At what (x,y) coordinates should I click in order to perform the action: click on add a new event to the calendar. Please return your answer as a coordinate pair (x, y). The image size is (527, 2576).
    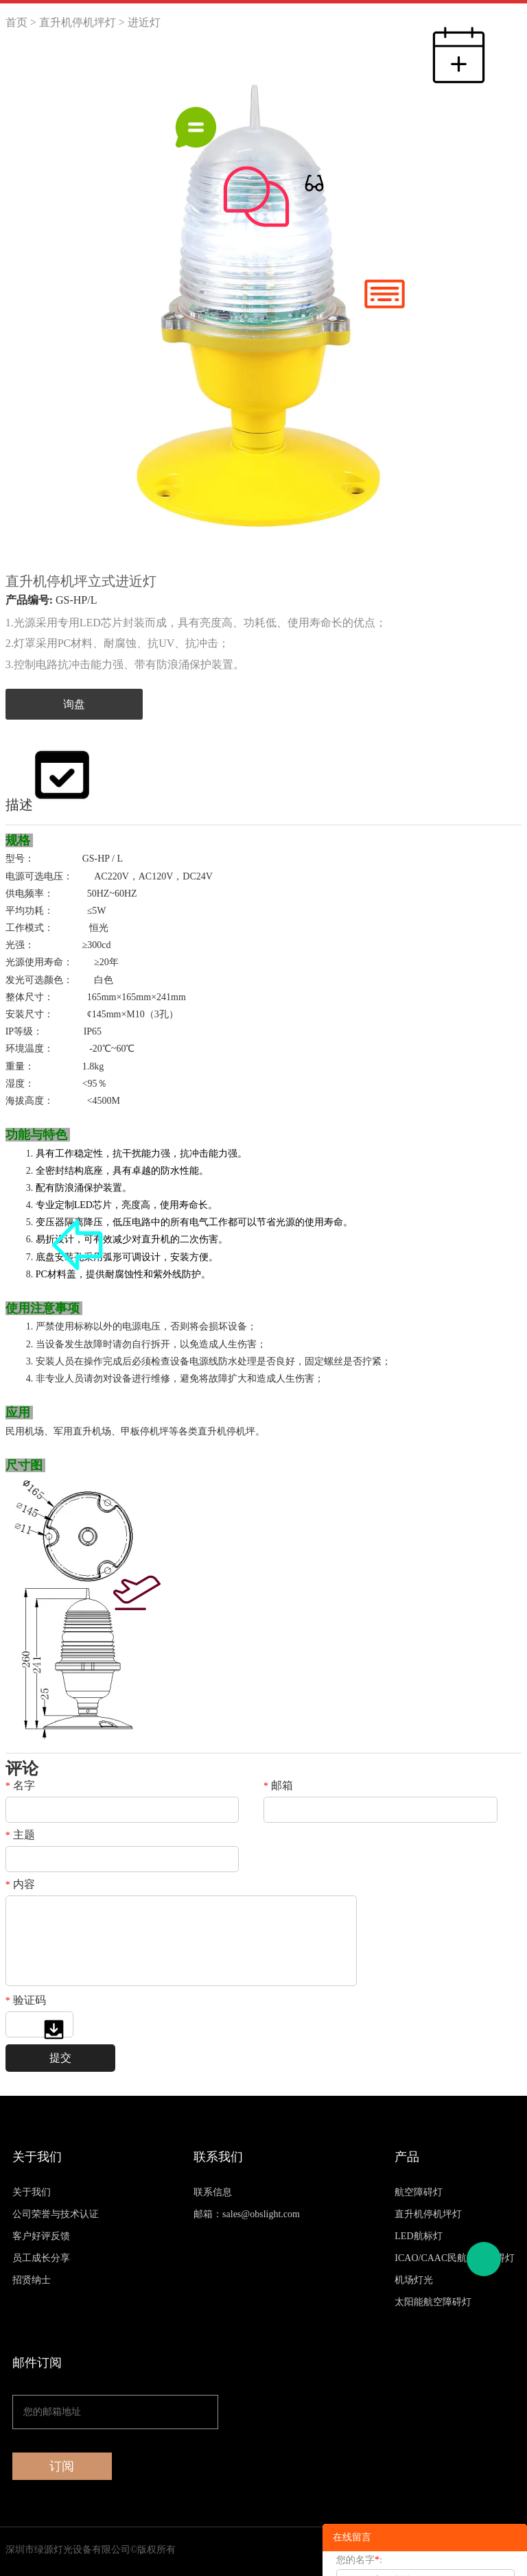
    Looking at the image, I should click on (458, 57).